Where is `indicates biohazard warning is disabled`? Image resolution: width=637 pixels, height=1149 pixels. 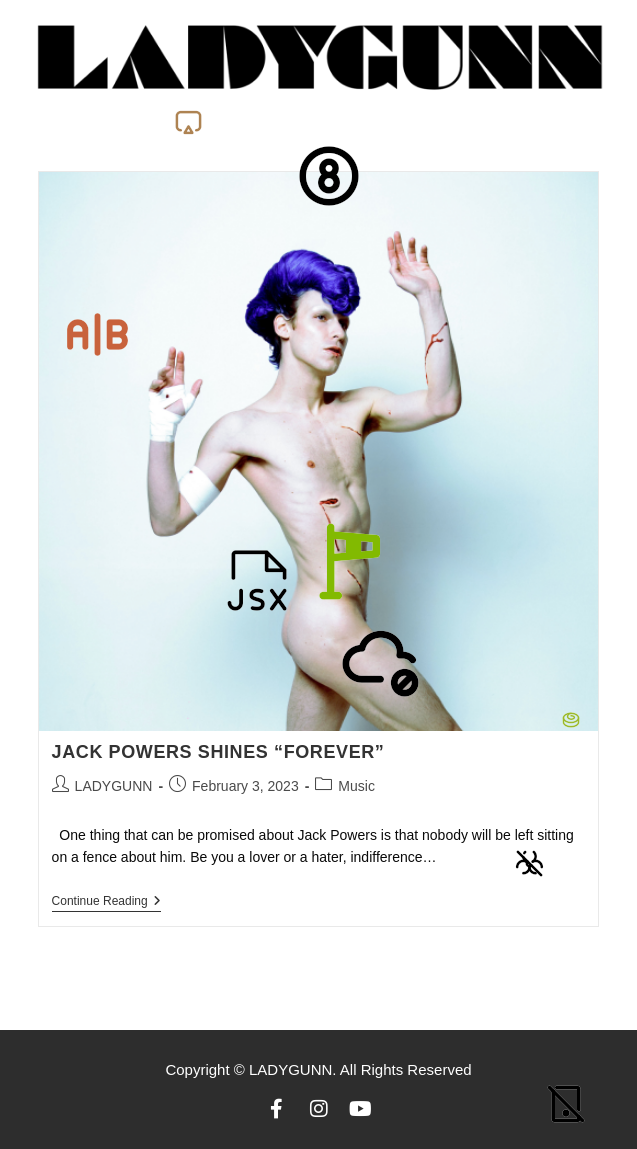 indicates biohazard warning is disabled is located at coordinates (529, 863).